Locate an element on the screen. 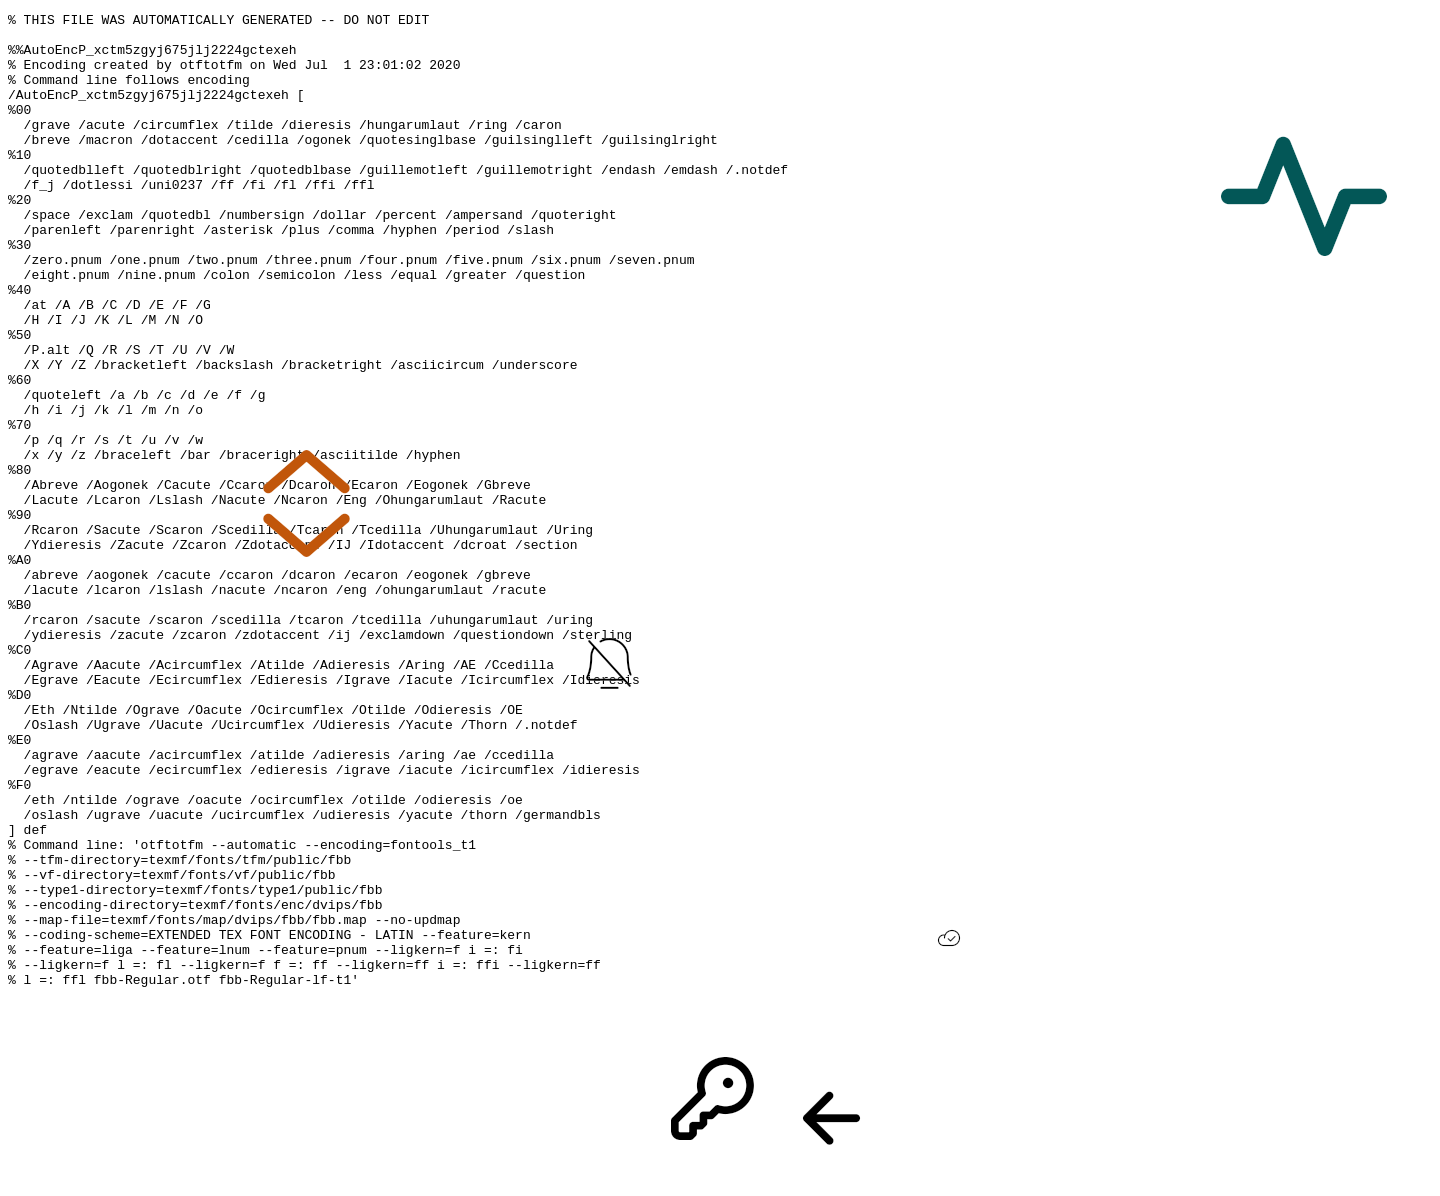  expand or collapse a dropdown menu is located at coordinates (306, 503).